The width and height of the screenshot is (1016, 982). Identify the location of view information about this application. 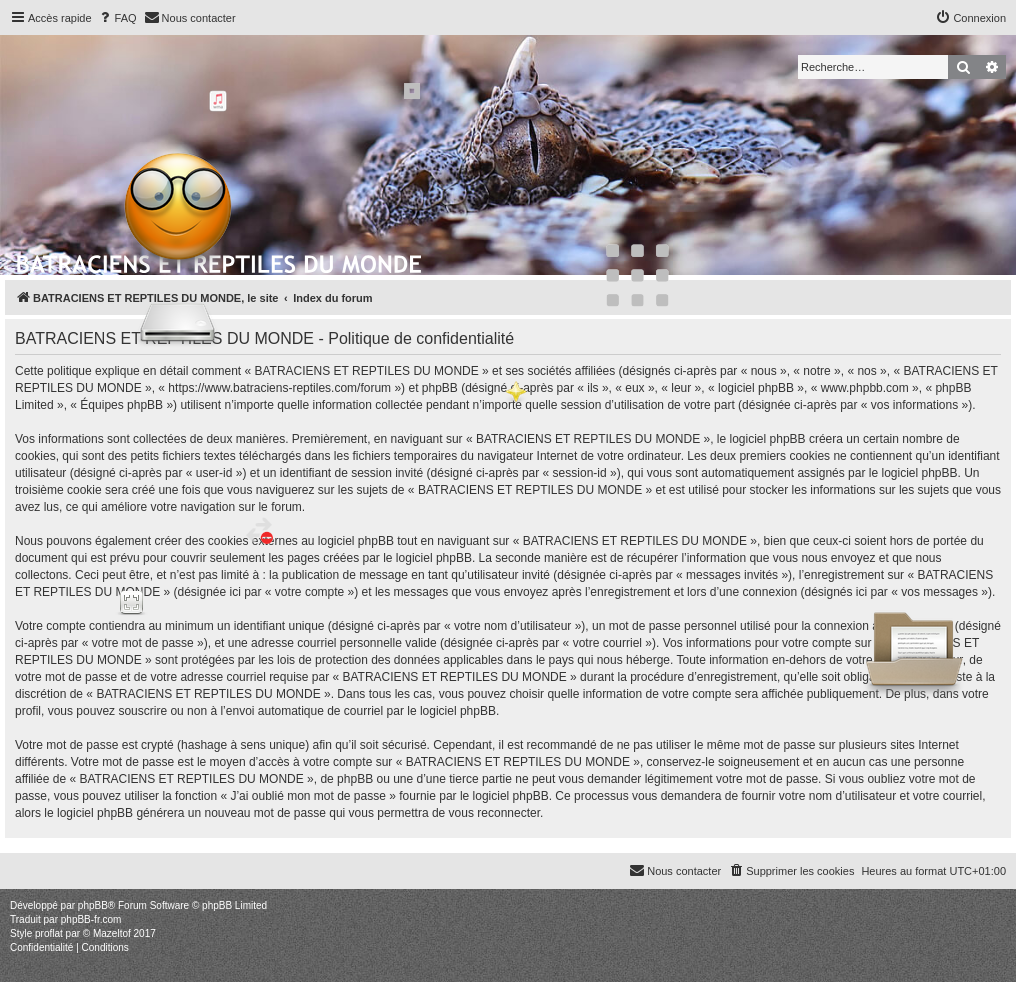
(516, 392).